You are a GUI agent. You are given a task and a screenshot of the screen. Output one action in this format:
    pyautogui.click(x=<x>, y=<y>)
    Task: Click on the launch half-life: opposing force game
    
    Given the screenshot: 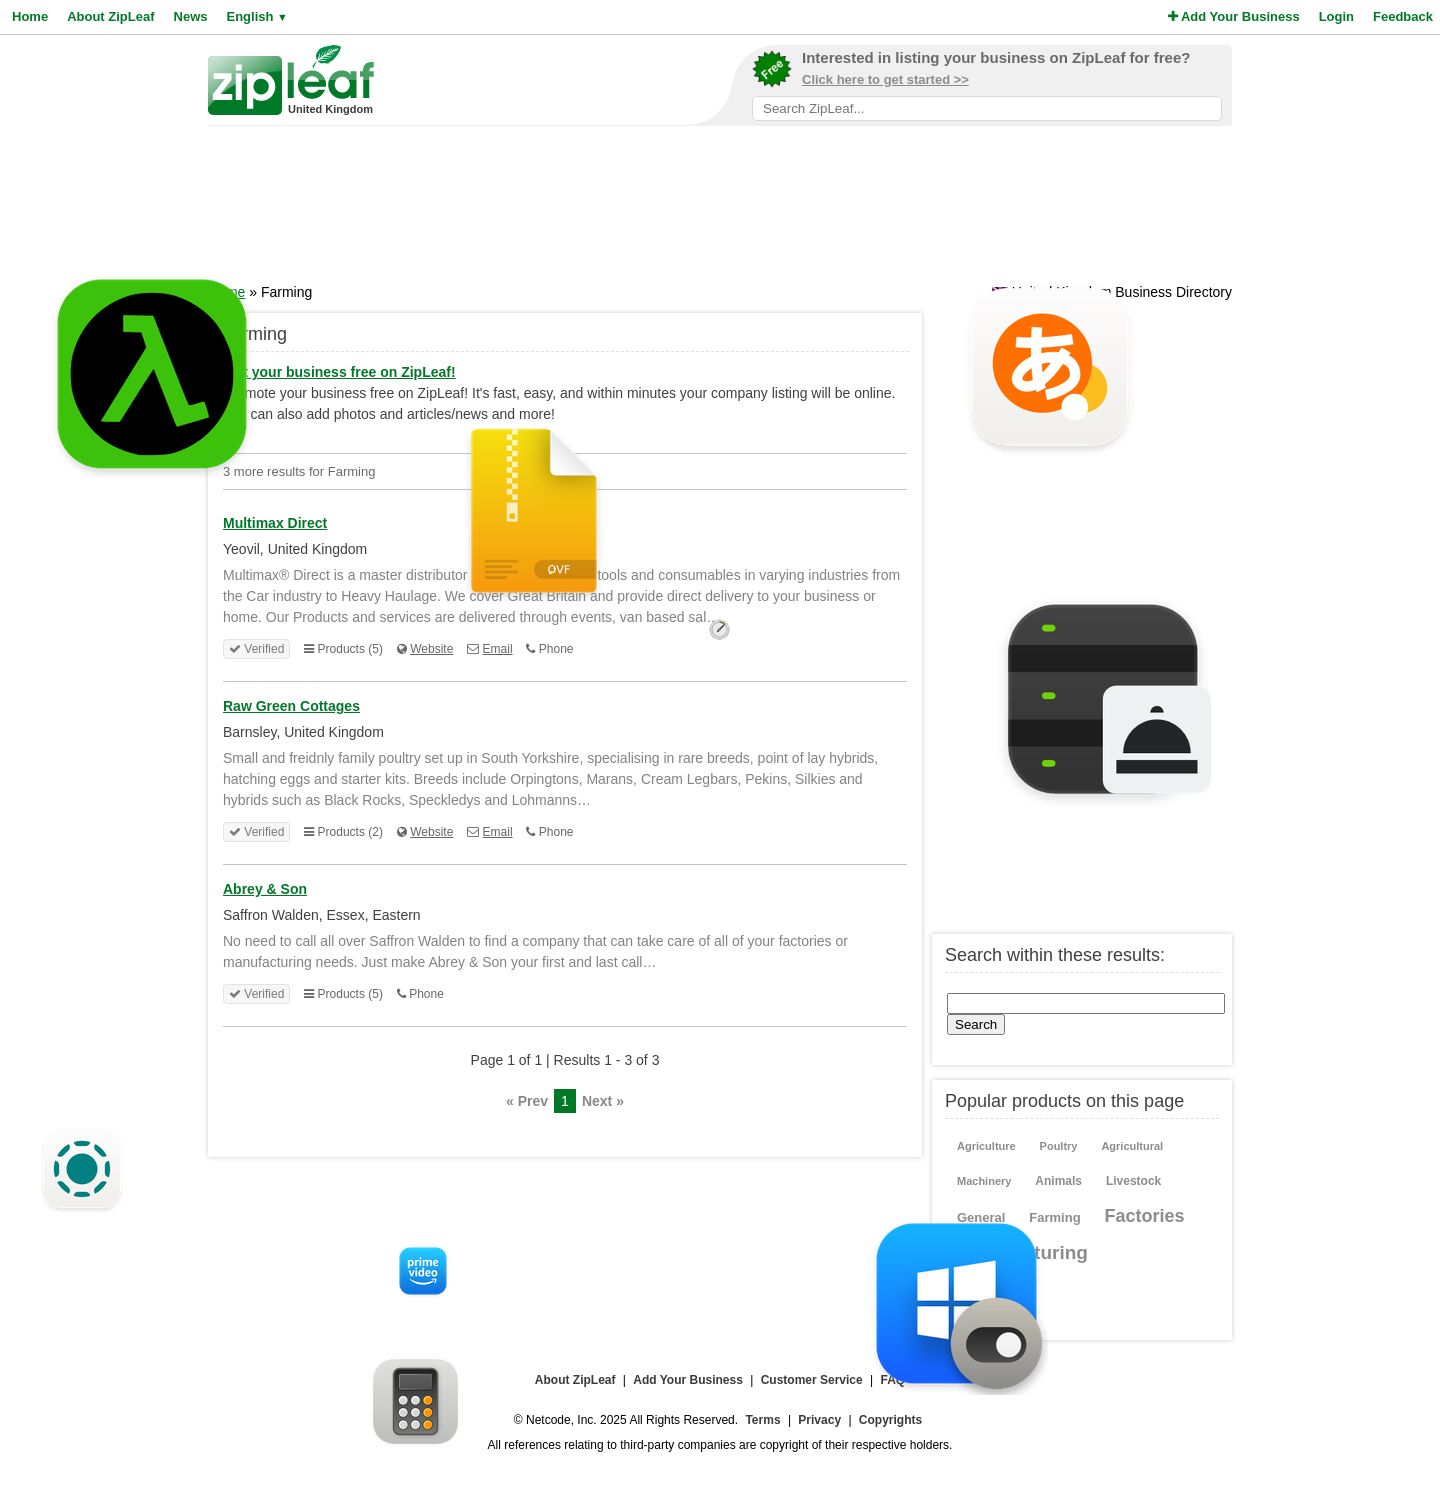 What is the action you would take?
    pyautogui.click(x=152, y=374)
    